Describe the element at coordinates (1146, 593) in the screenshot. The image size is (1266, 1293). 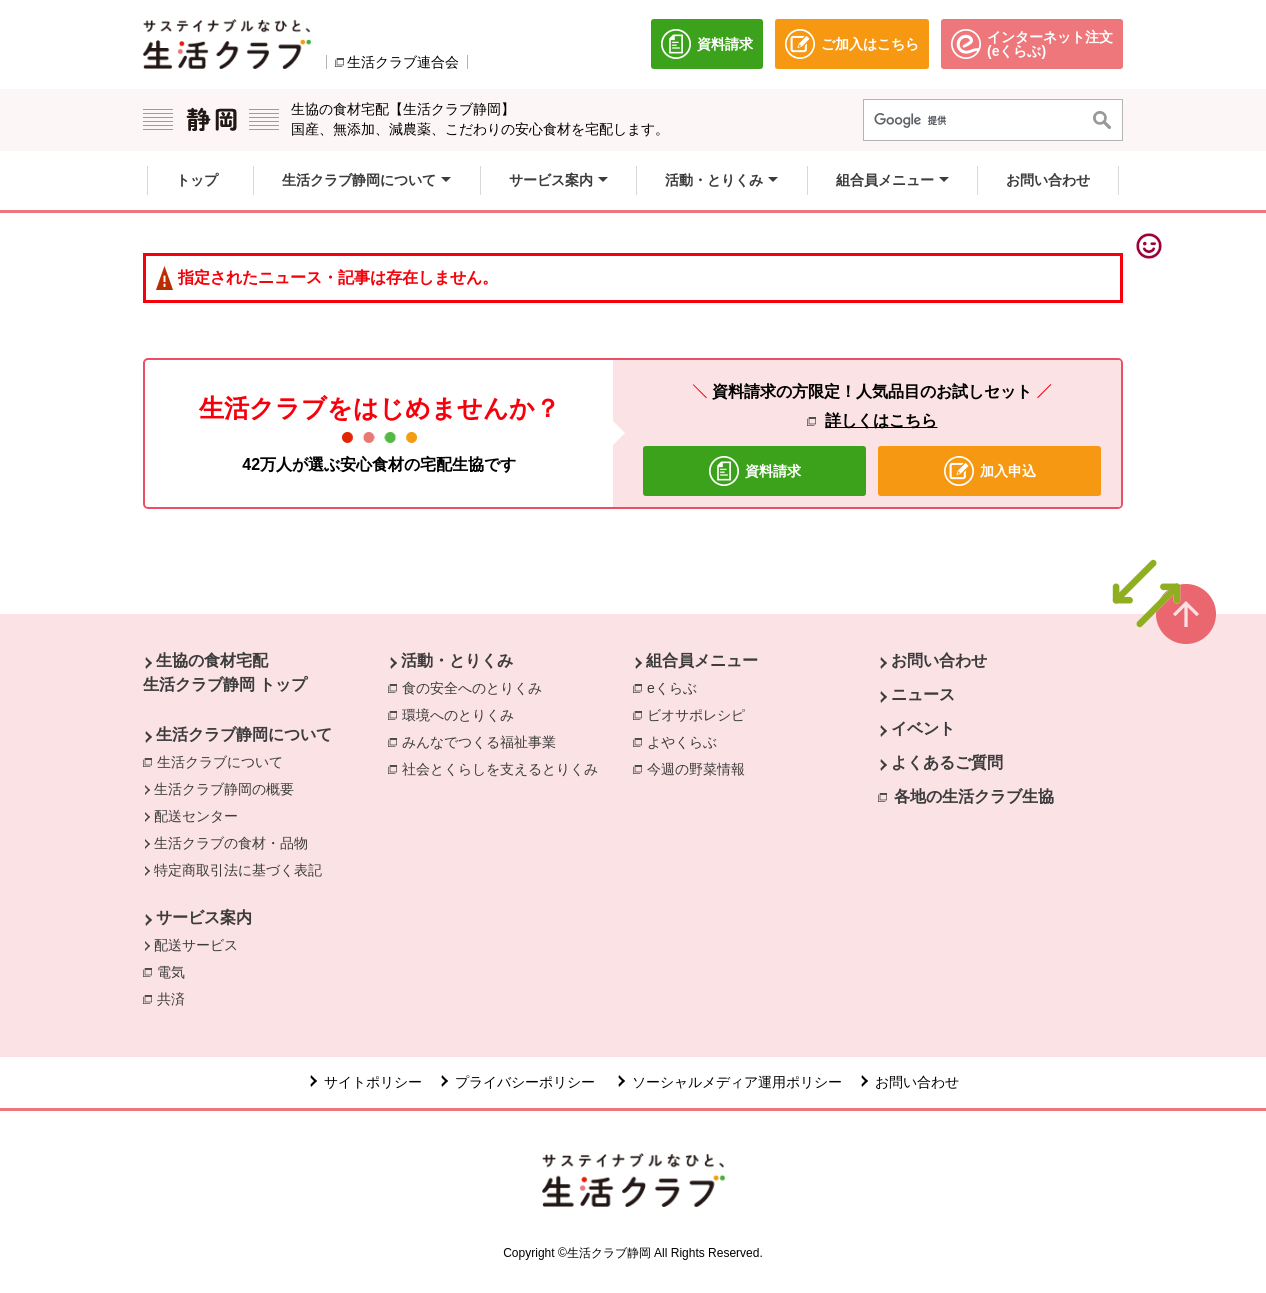
I see `expand or resize diagonally` at that location.